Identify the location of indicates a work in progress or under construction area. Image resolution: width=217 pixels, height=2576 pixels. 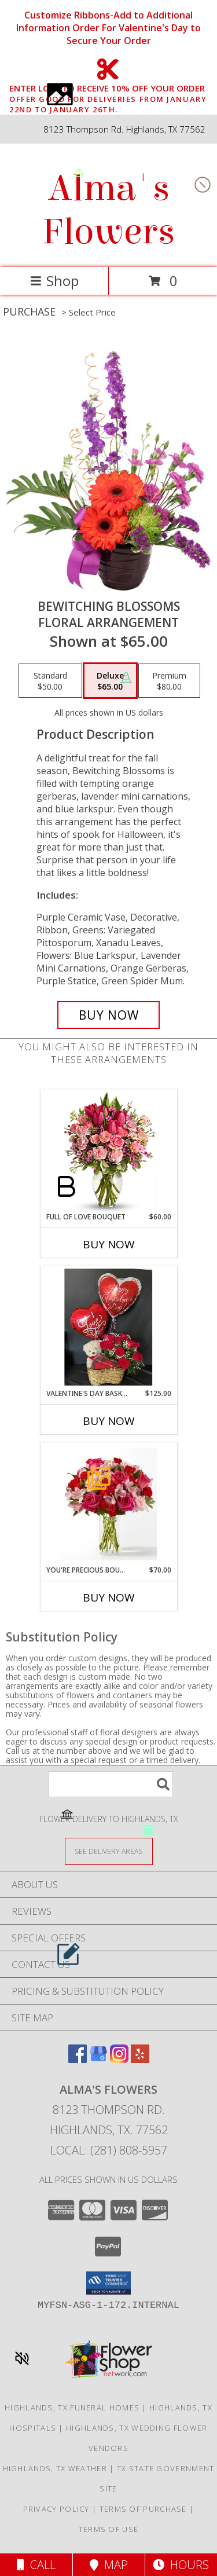
(126, 677).